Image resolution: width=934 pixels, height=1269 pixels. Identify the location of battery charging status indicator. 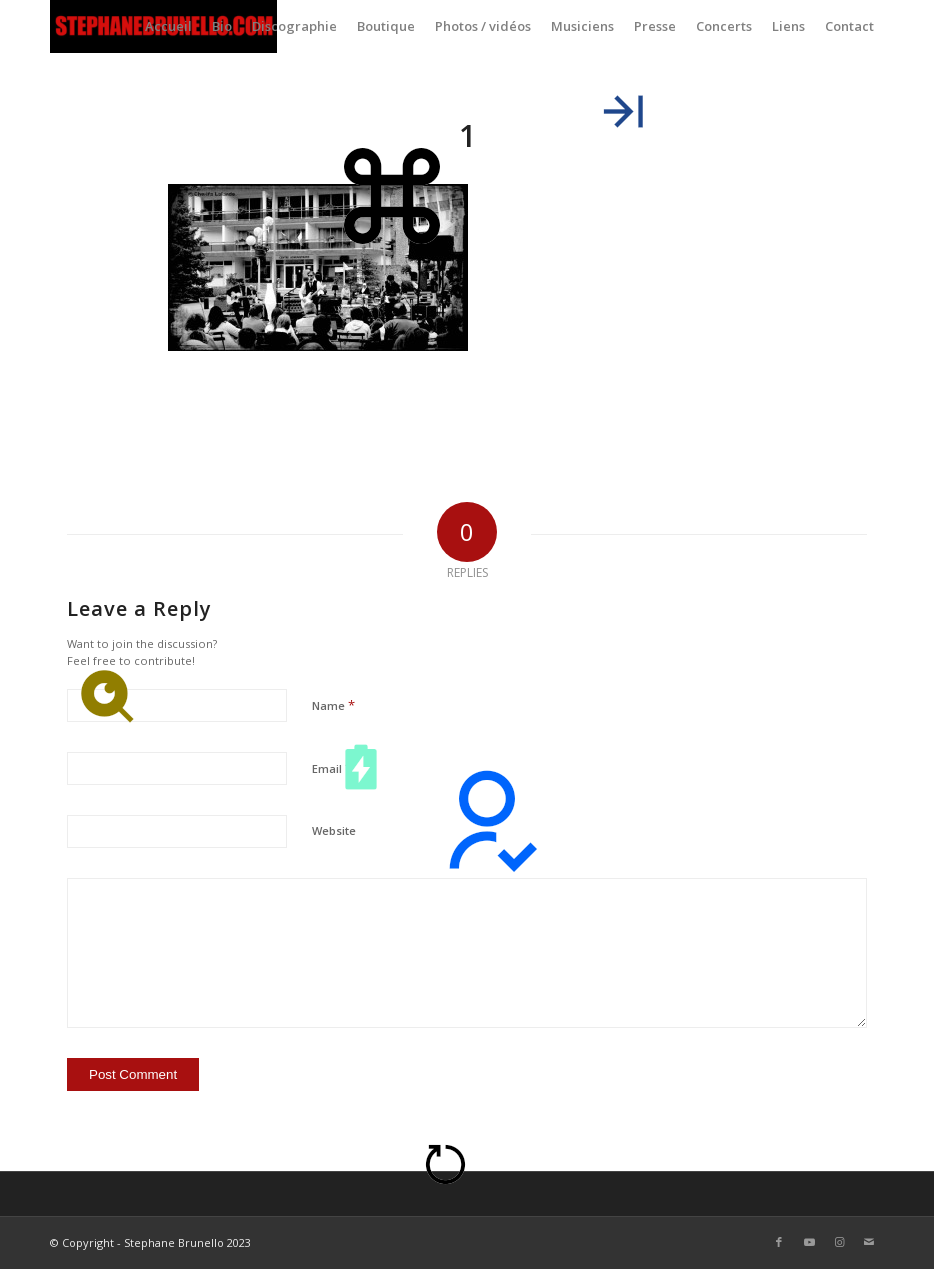
(361, 767).